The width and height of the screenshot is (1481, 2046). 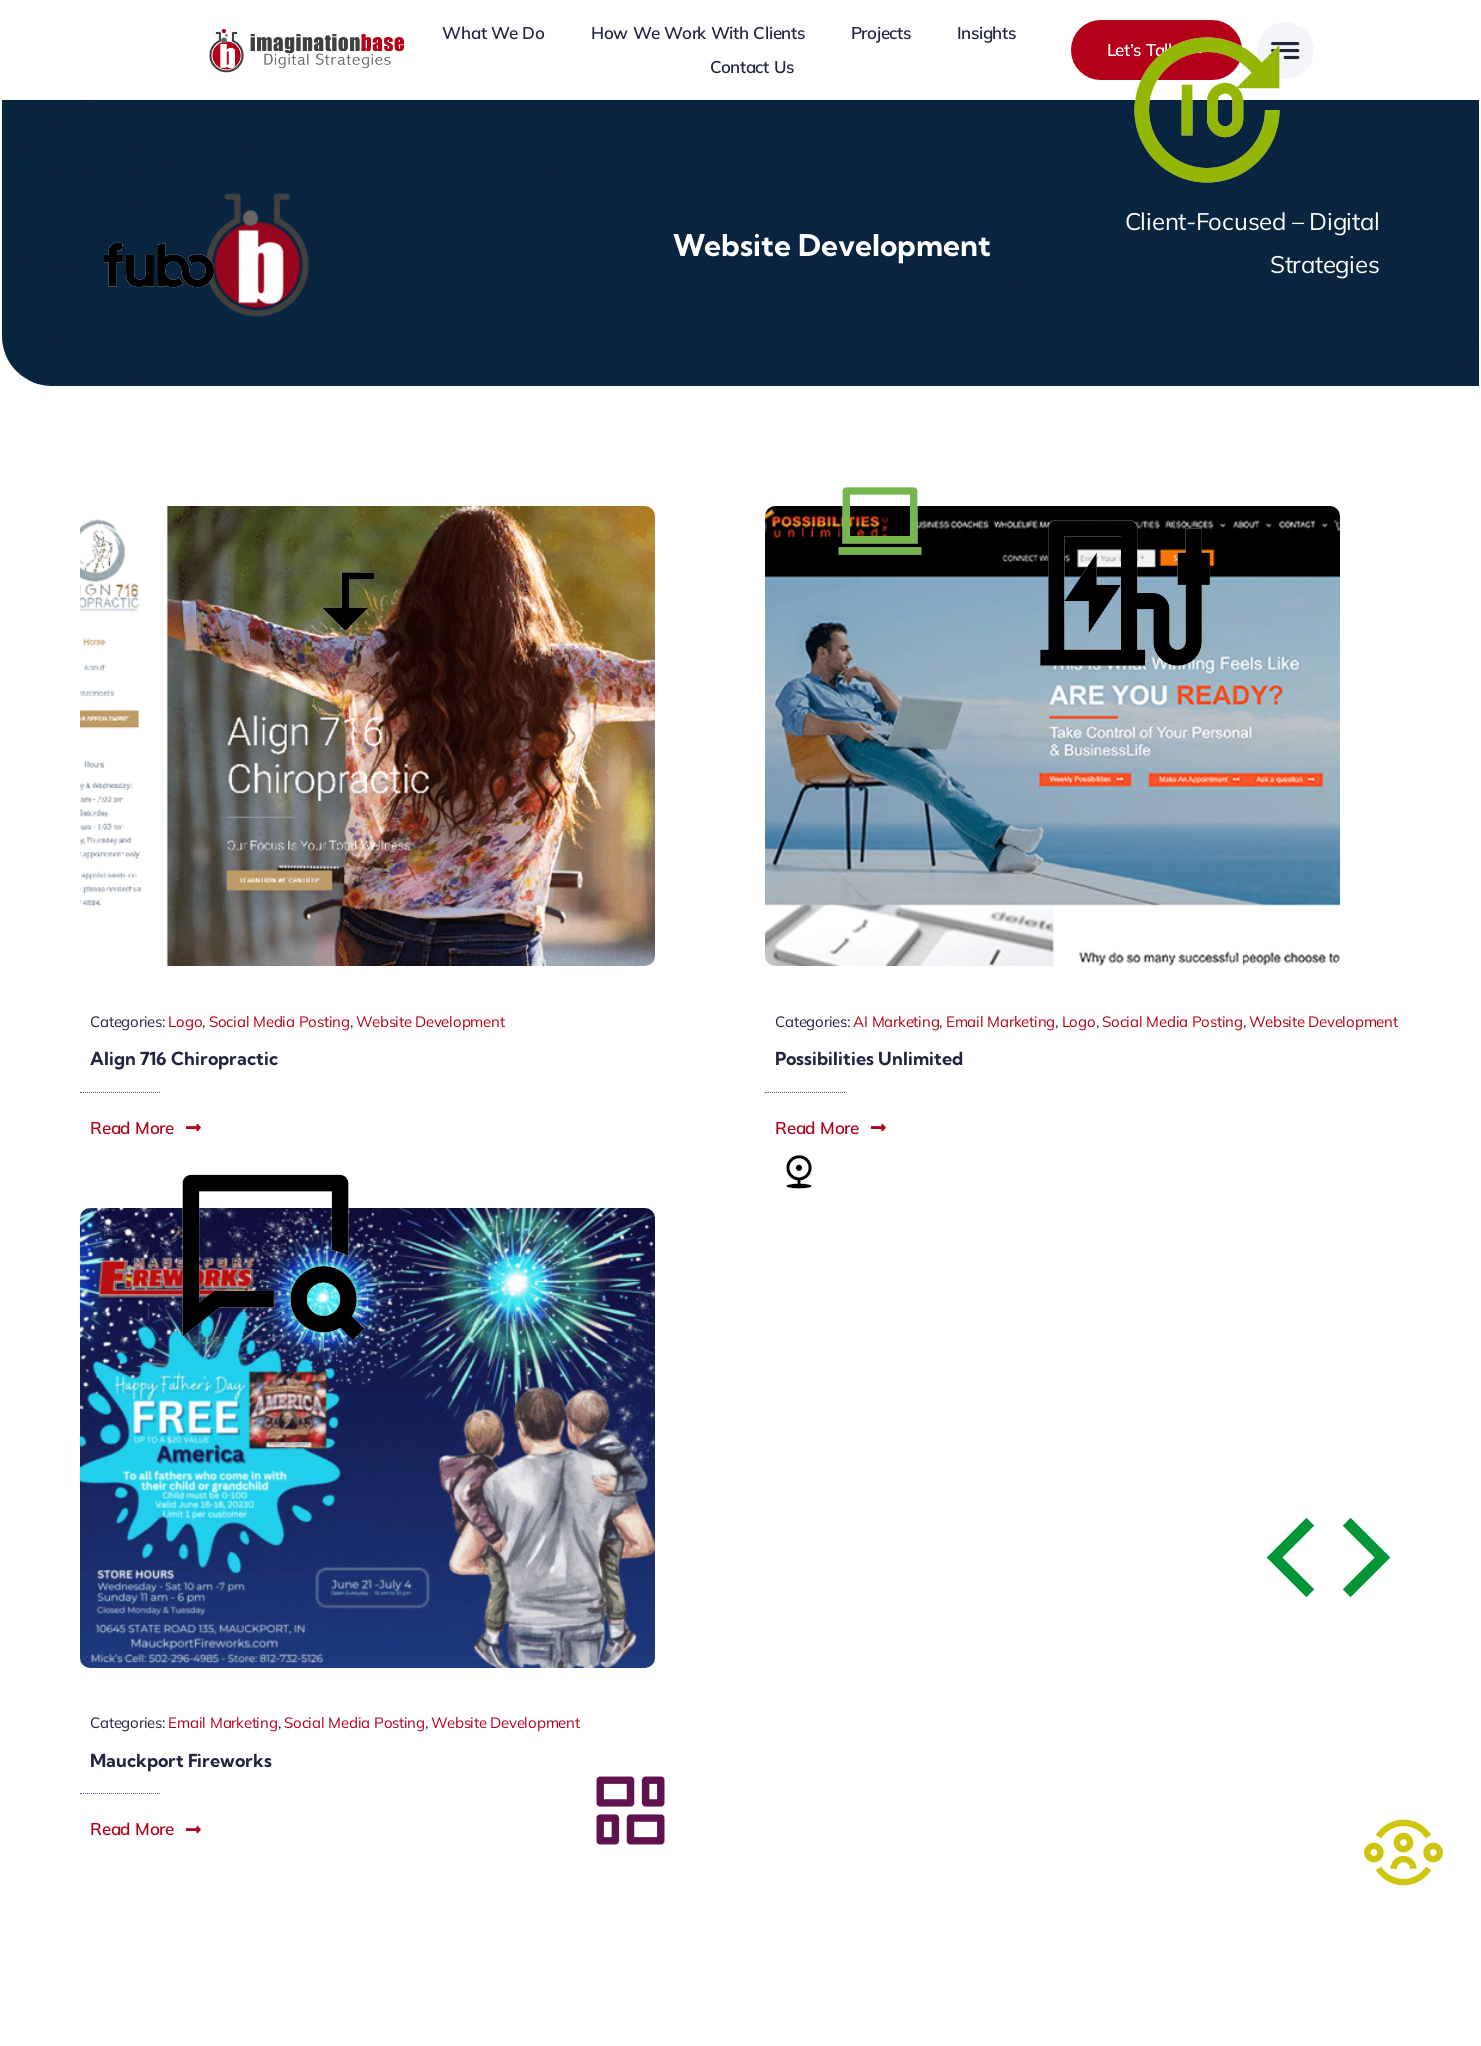 I want to click on access the dashboard or control panel, so click(x=630, y=1810).